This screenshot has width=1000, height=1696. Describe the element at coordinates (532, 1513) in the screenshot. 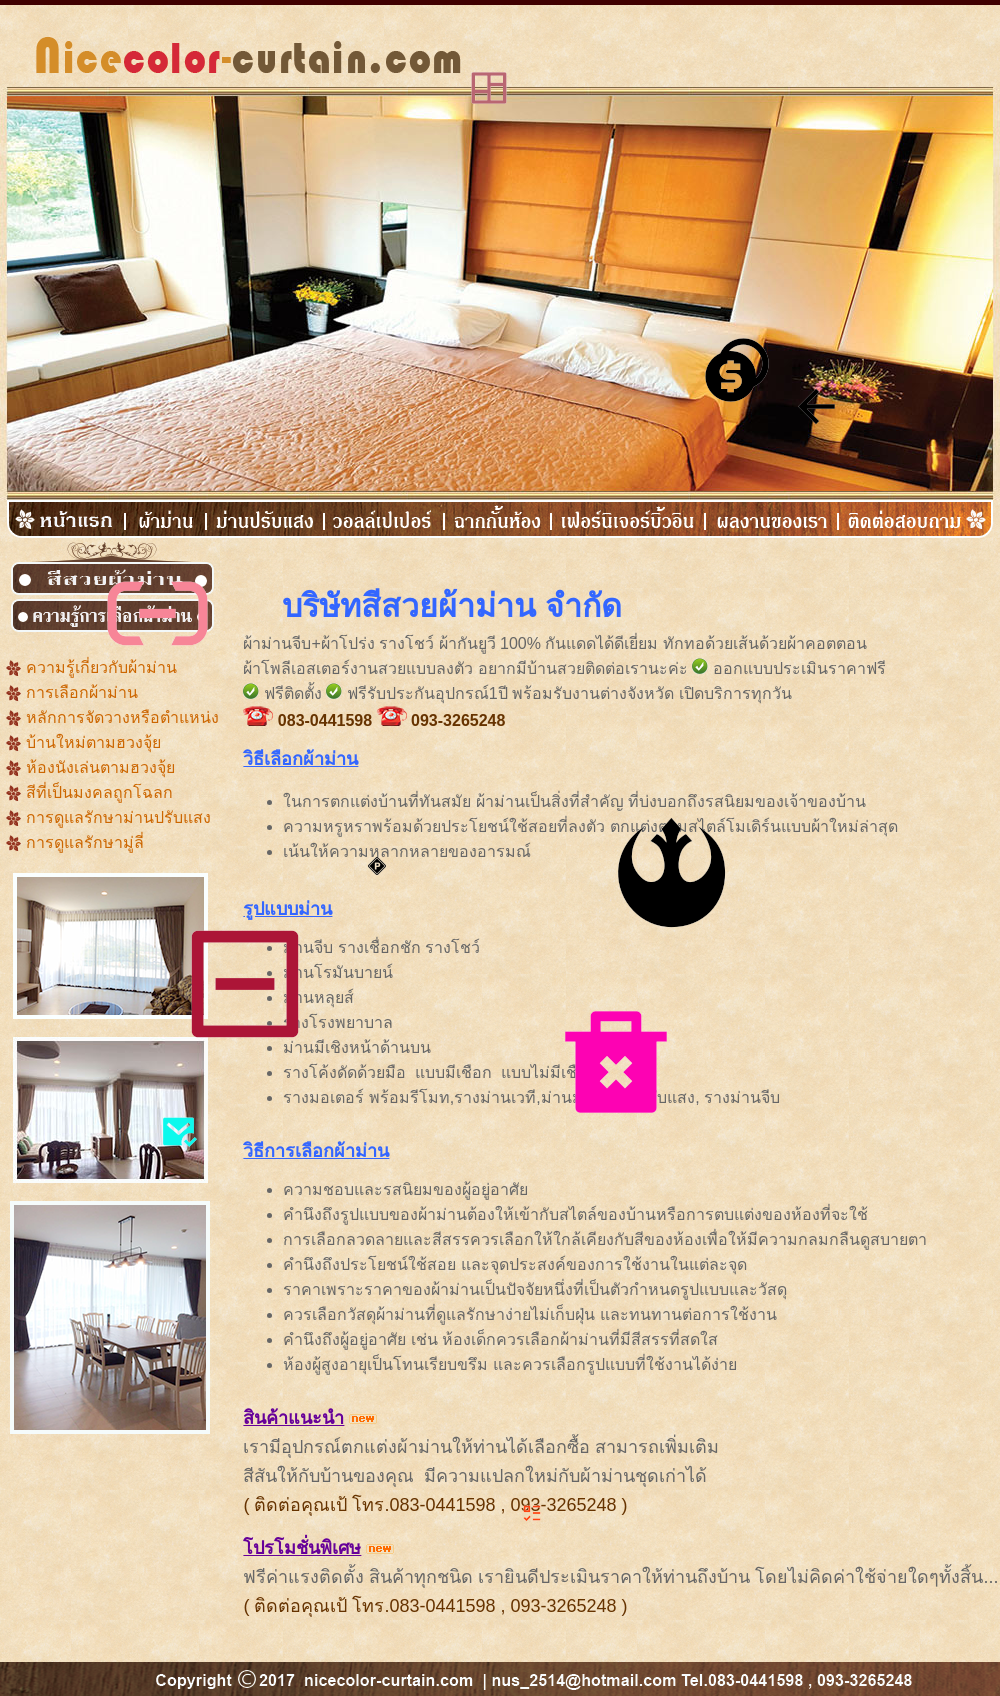

I see `view completed tasks in a checklist` at that location.